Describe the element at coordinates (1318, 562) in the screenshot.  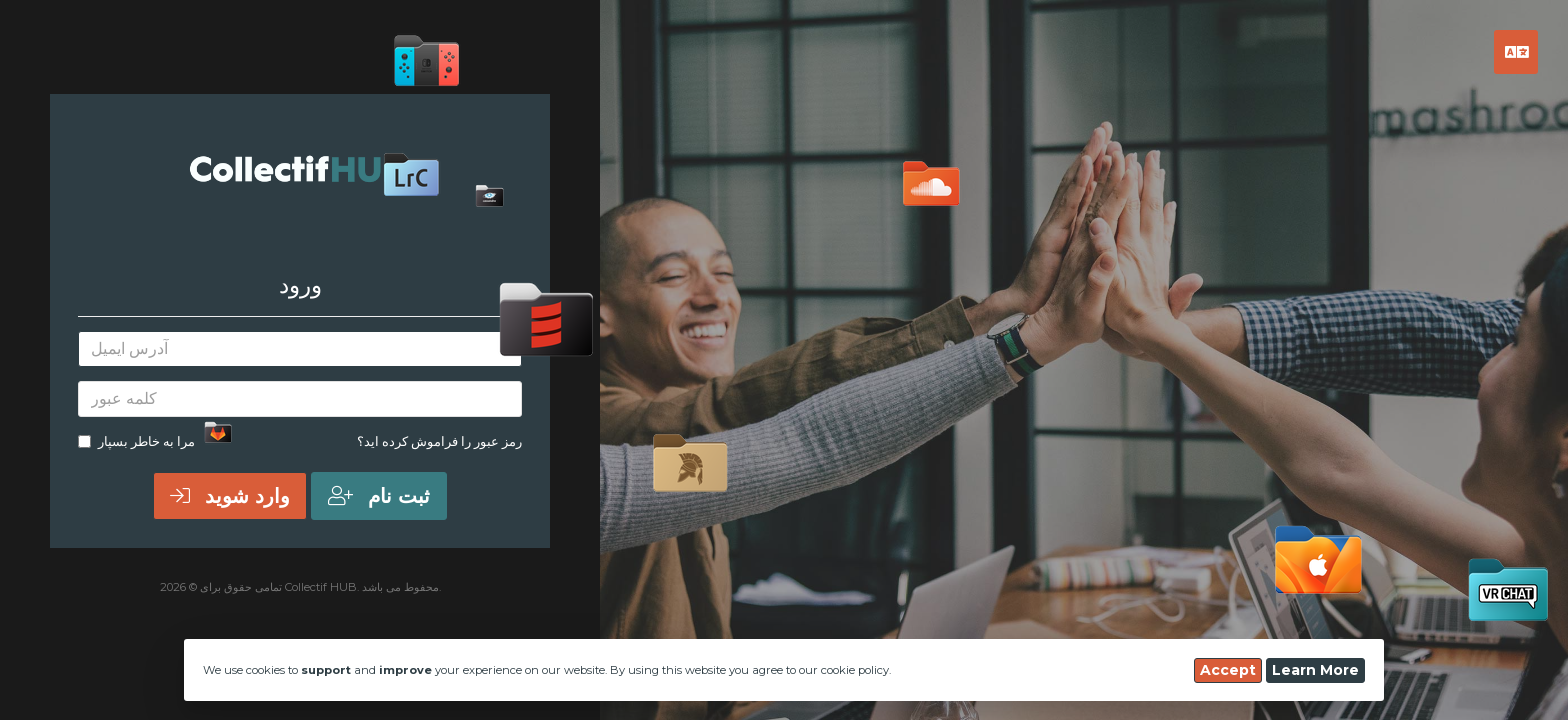
I see `open mac os ventura system folder` at that location.